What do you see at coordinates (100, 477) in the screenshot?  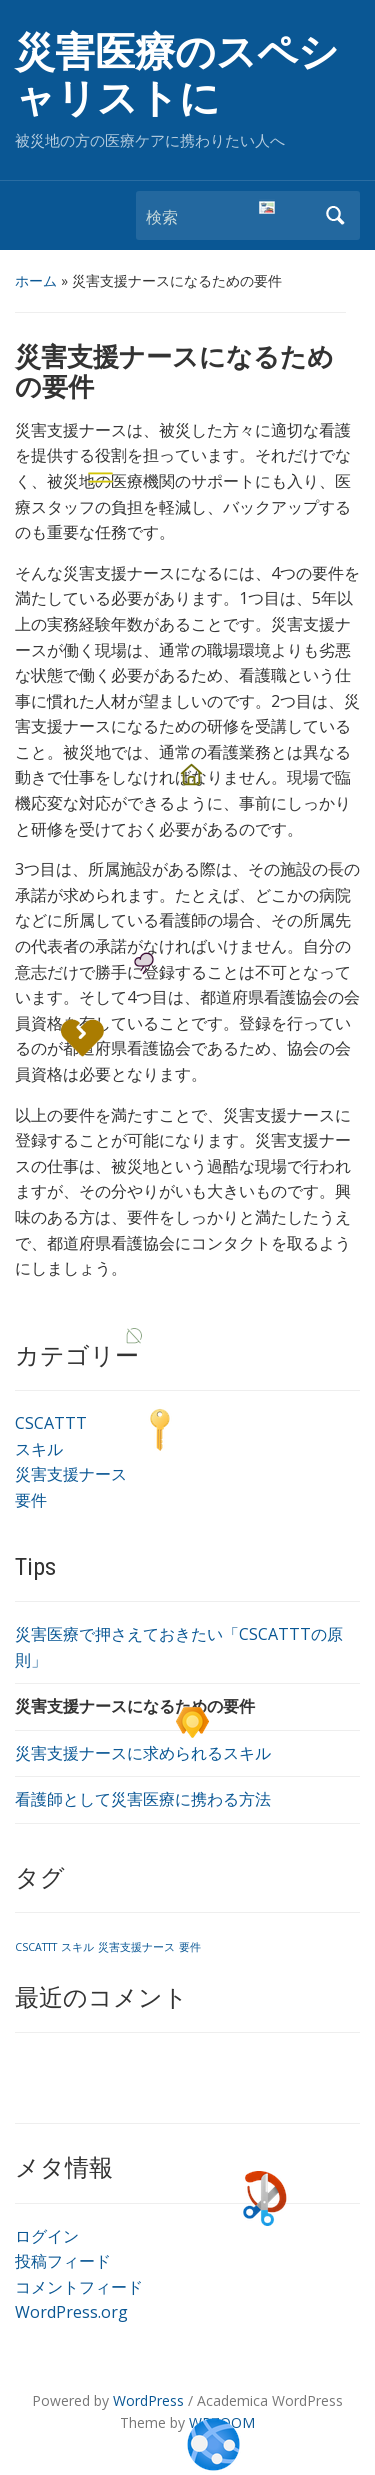 I see `indicates equal value or comparison` at bounding box center [100, 477].